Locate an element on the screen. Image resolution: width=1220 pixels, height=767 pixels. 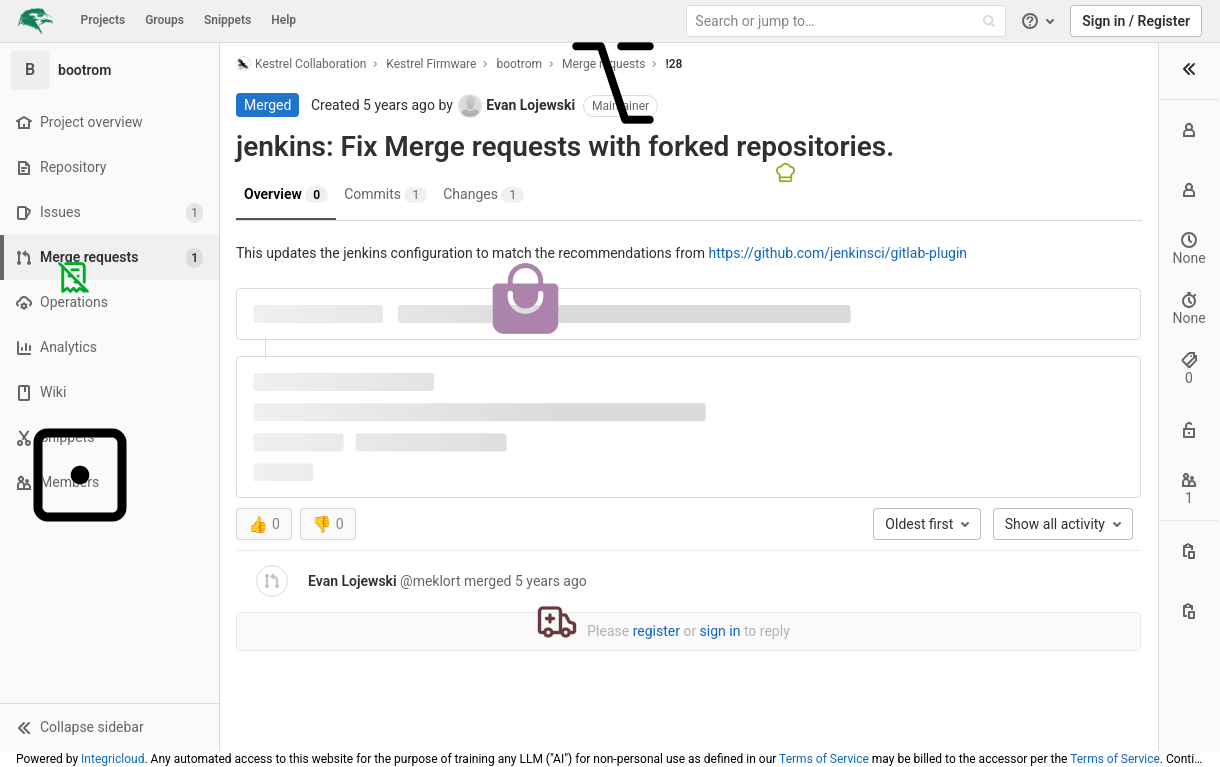
indicates a selected or active state is located at coordinates (80, 475).